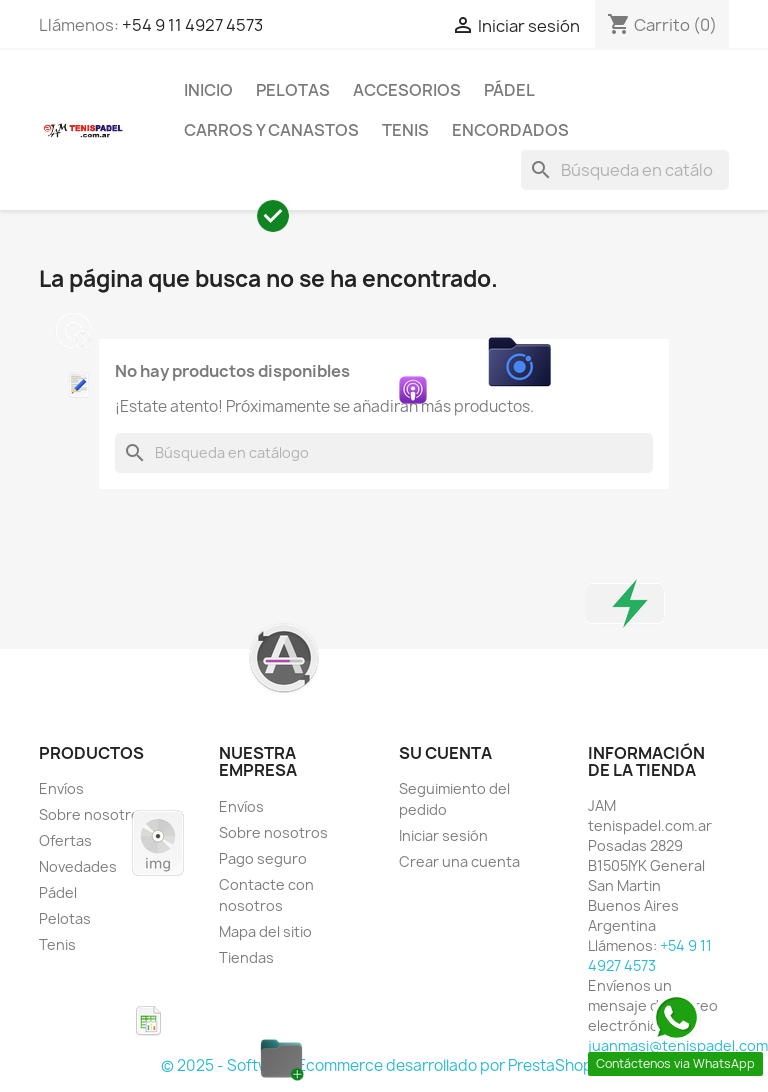  I want to click on open a spreadsheet file, so click(148, 1020).